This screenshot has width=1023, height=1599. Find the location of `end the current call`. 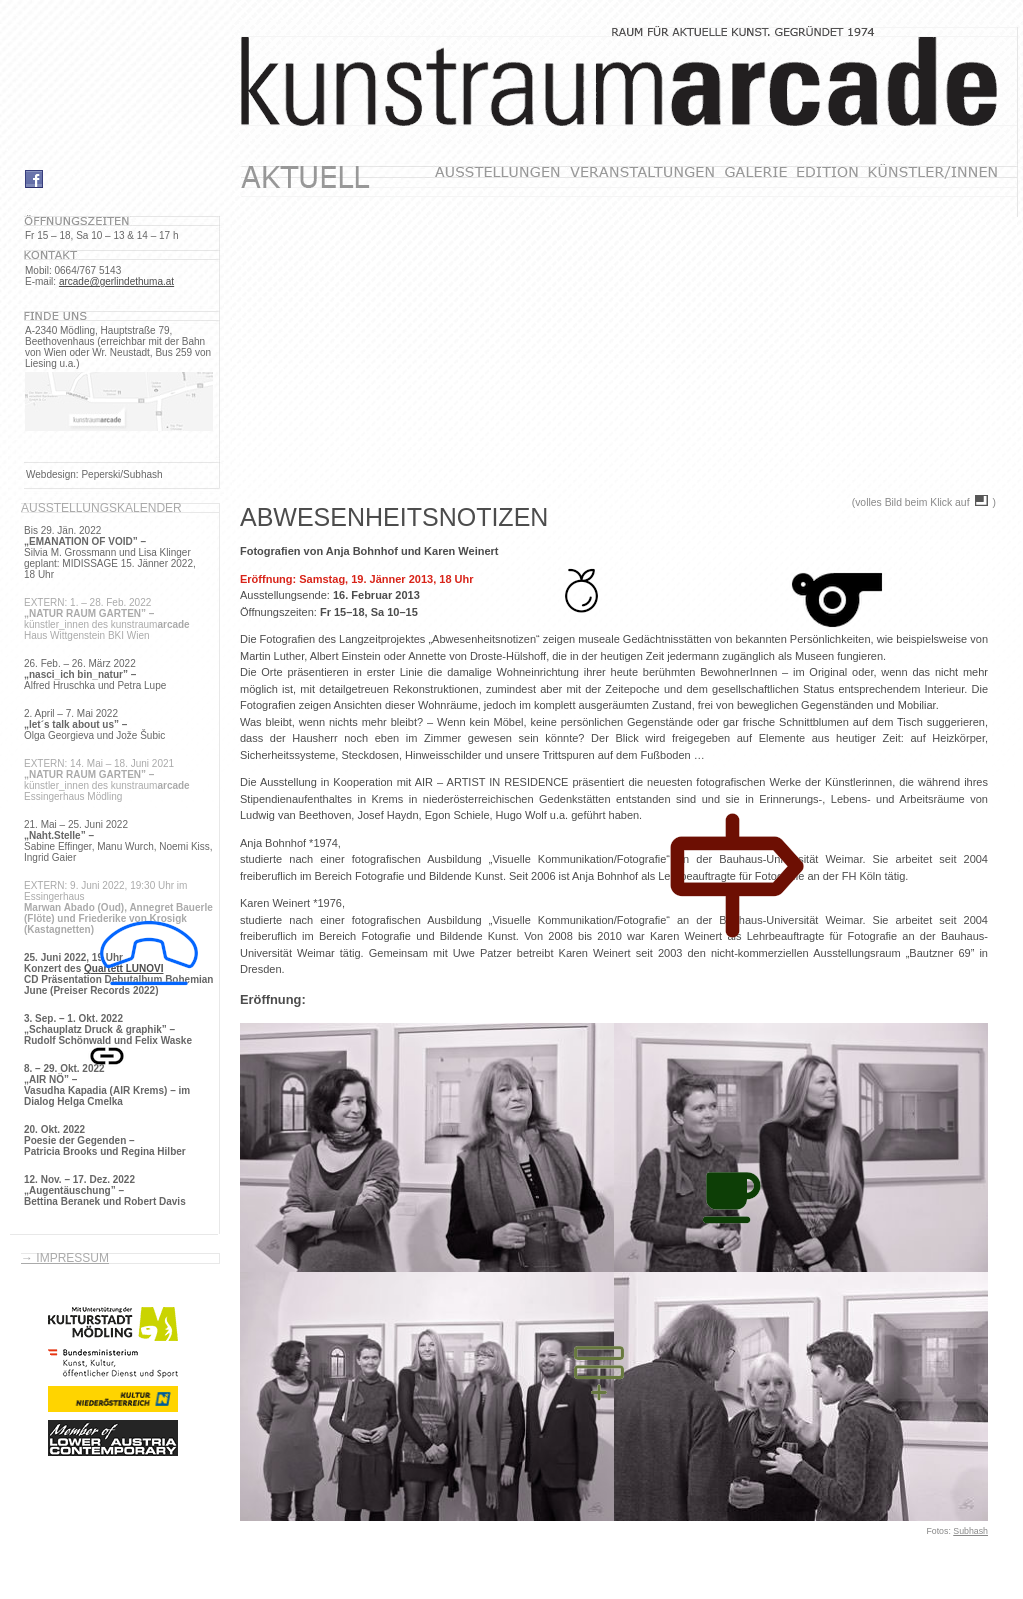

end the current call is located at coordinates (149, 953).